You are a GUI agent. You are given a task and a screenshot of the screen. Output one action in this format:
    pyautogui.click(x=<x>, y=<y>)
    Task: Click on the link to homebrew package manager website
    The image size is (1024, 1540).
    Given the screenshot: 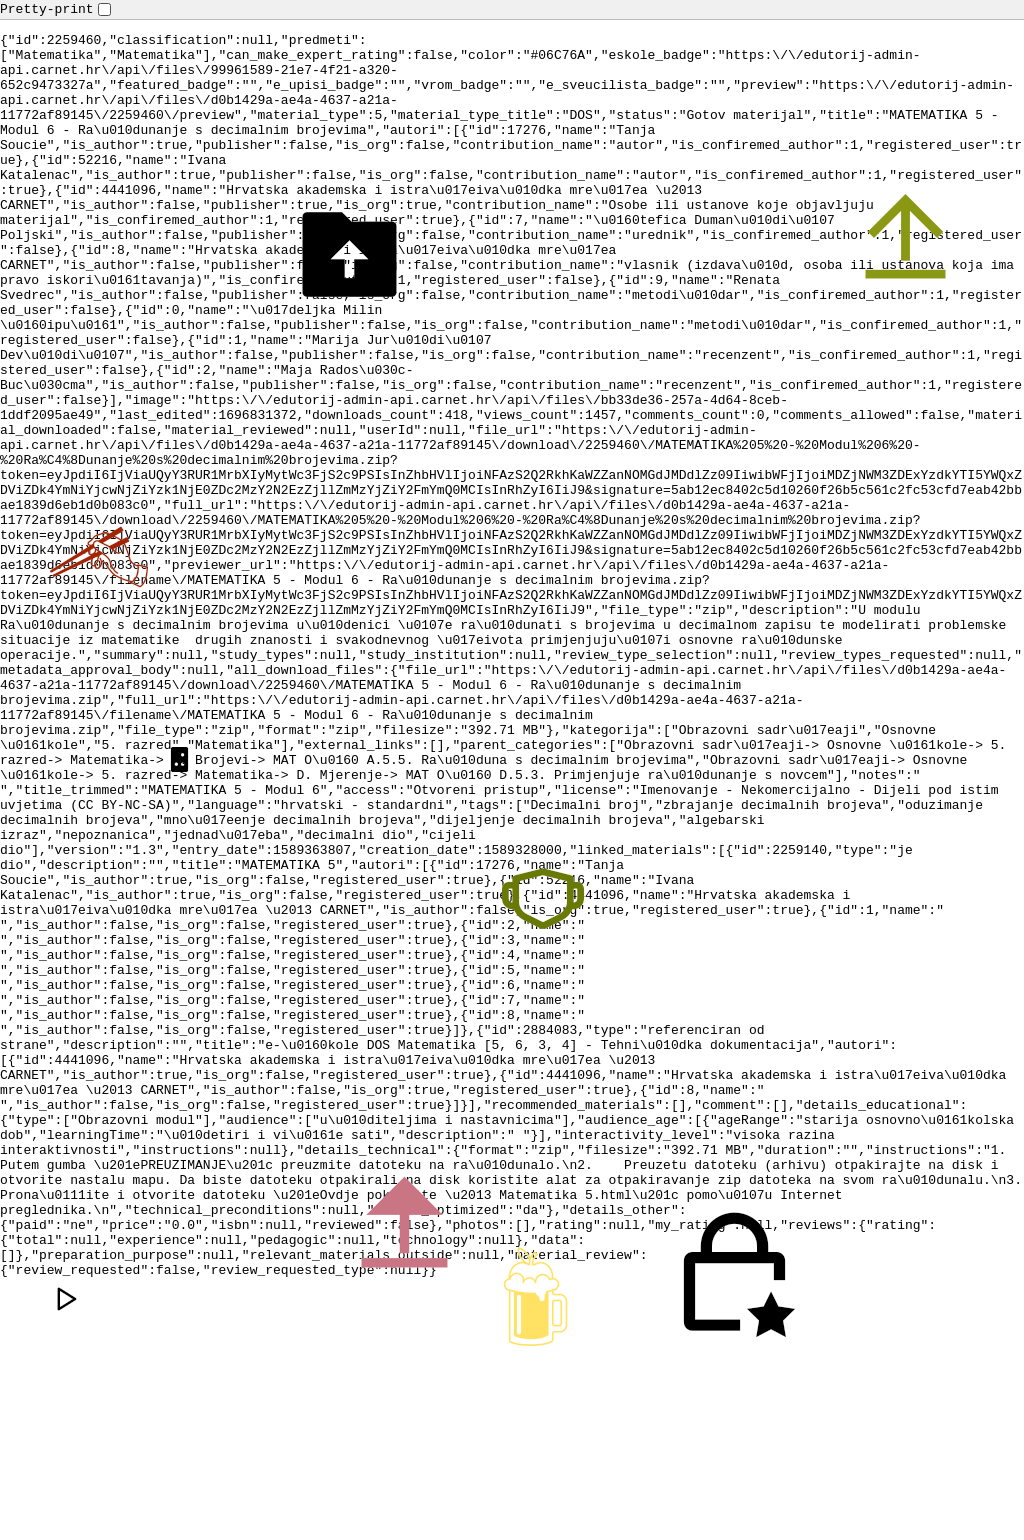 What is the action you would take?
    pyautogui.click(x=535, y=1296)
    